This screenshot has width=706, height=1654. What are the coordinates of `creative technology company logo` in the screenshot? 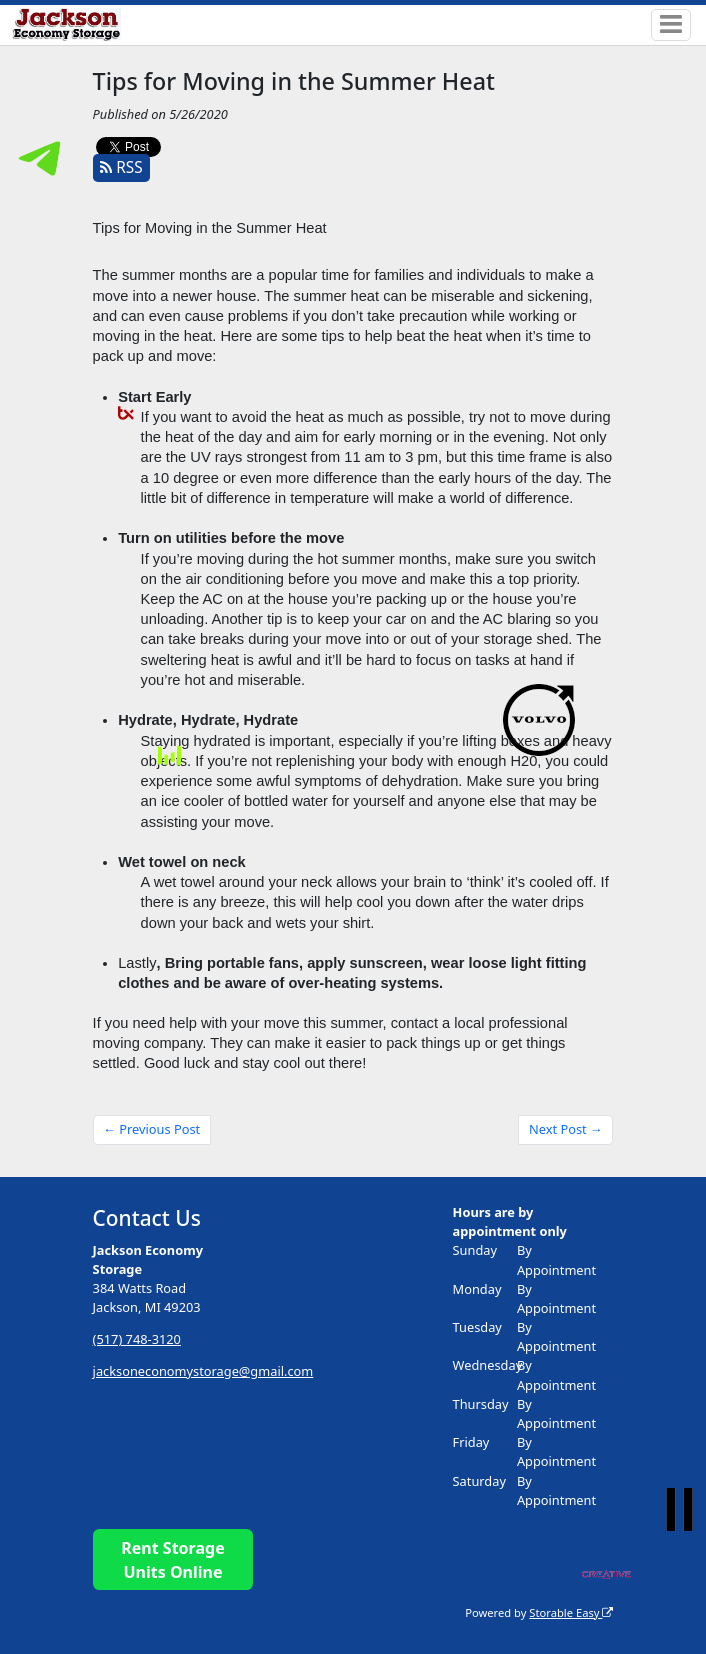 It's located at (606, 1574).